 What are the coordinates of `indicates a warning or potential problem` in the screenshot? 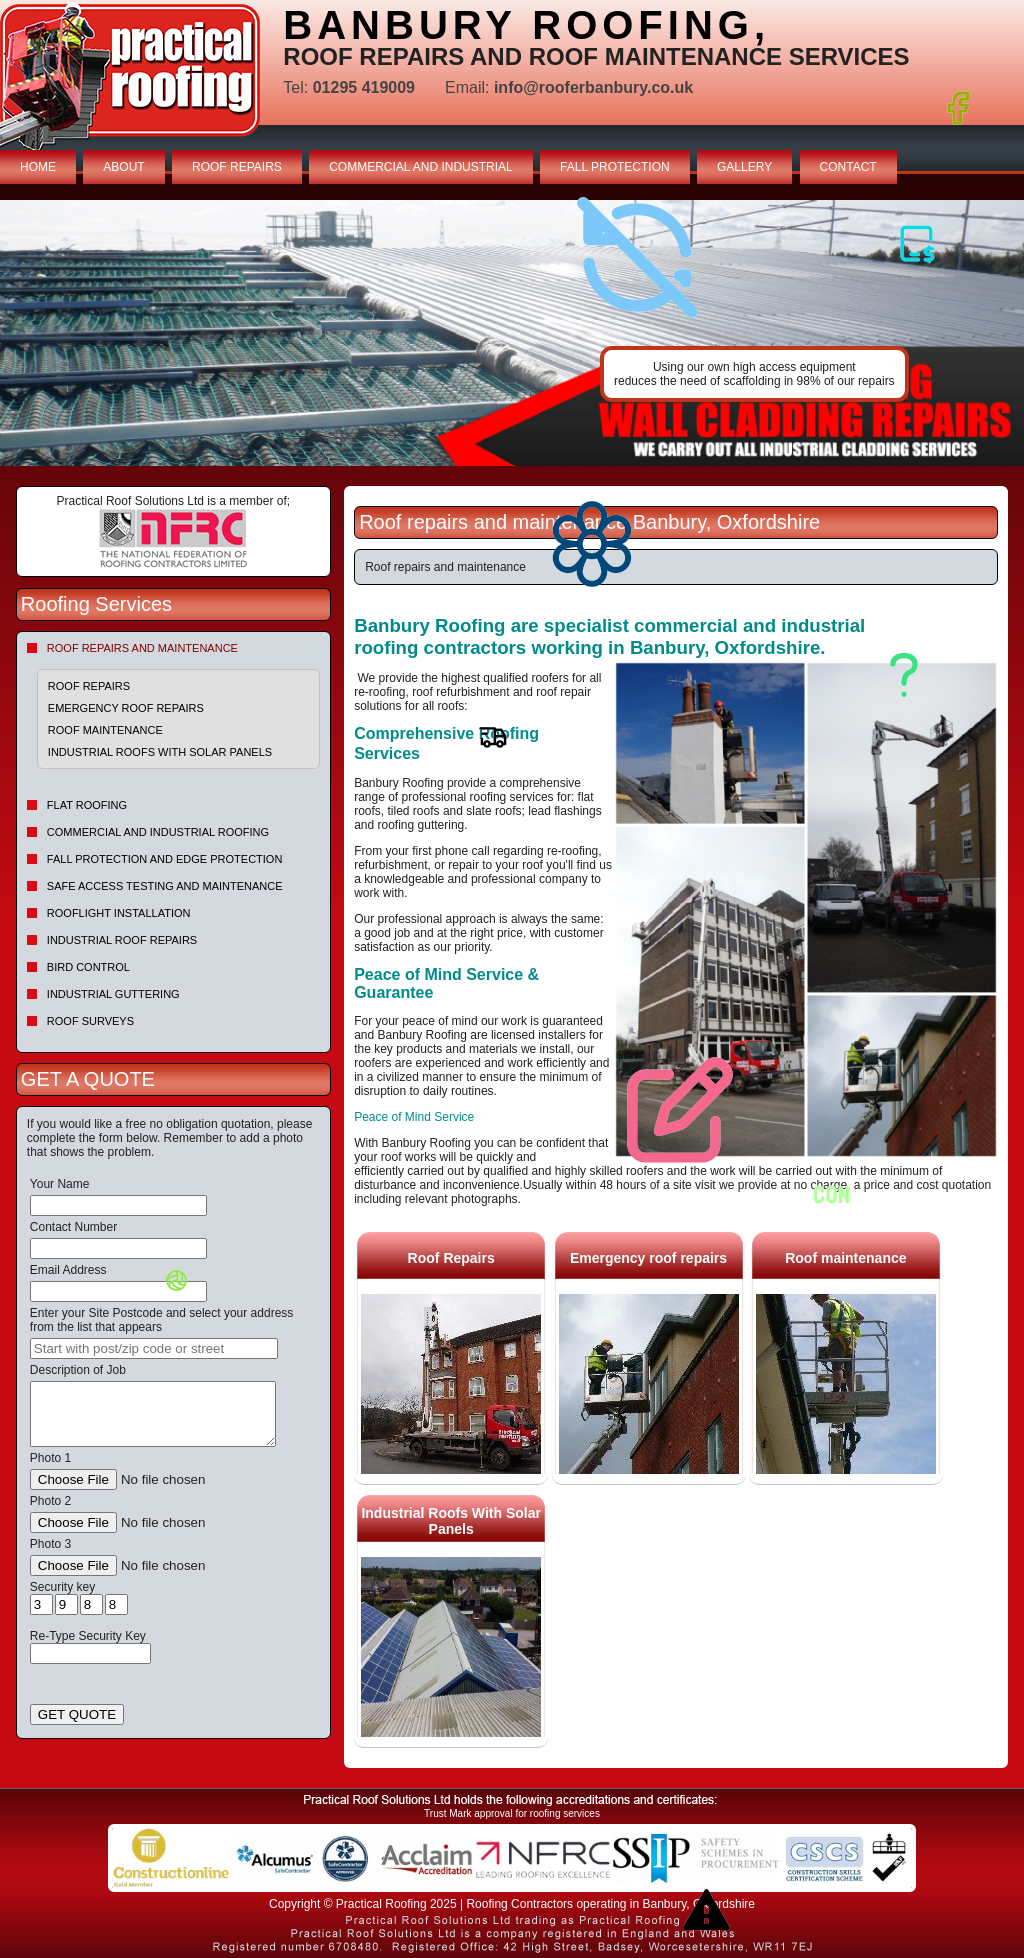 It's located at (706, 1909).